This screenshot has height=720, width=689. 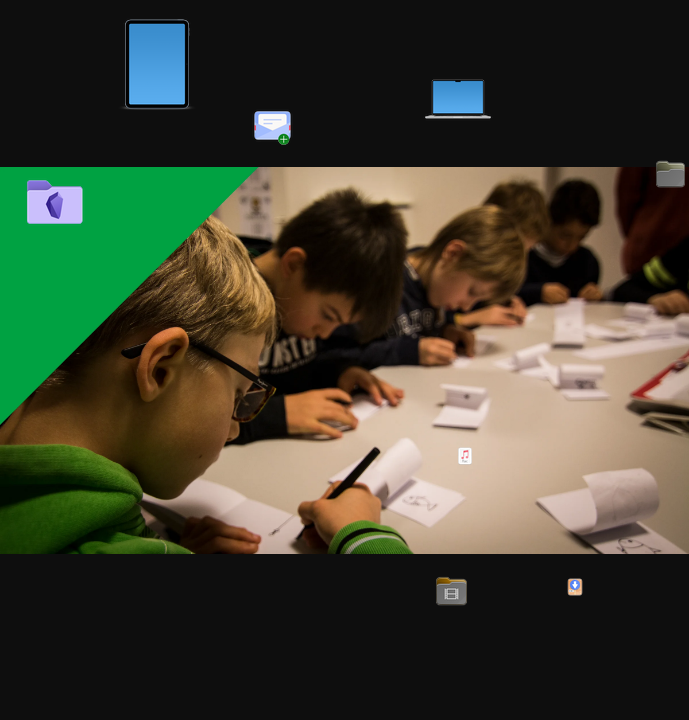 What do you see at coordinates (451, 590) in the screenshot?
I see `open videos folder` at bounding box center [451, 590].